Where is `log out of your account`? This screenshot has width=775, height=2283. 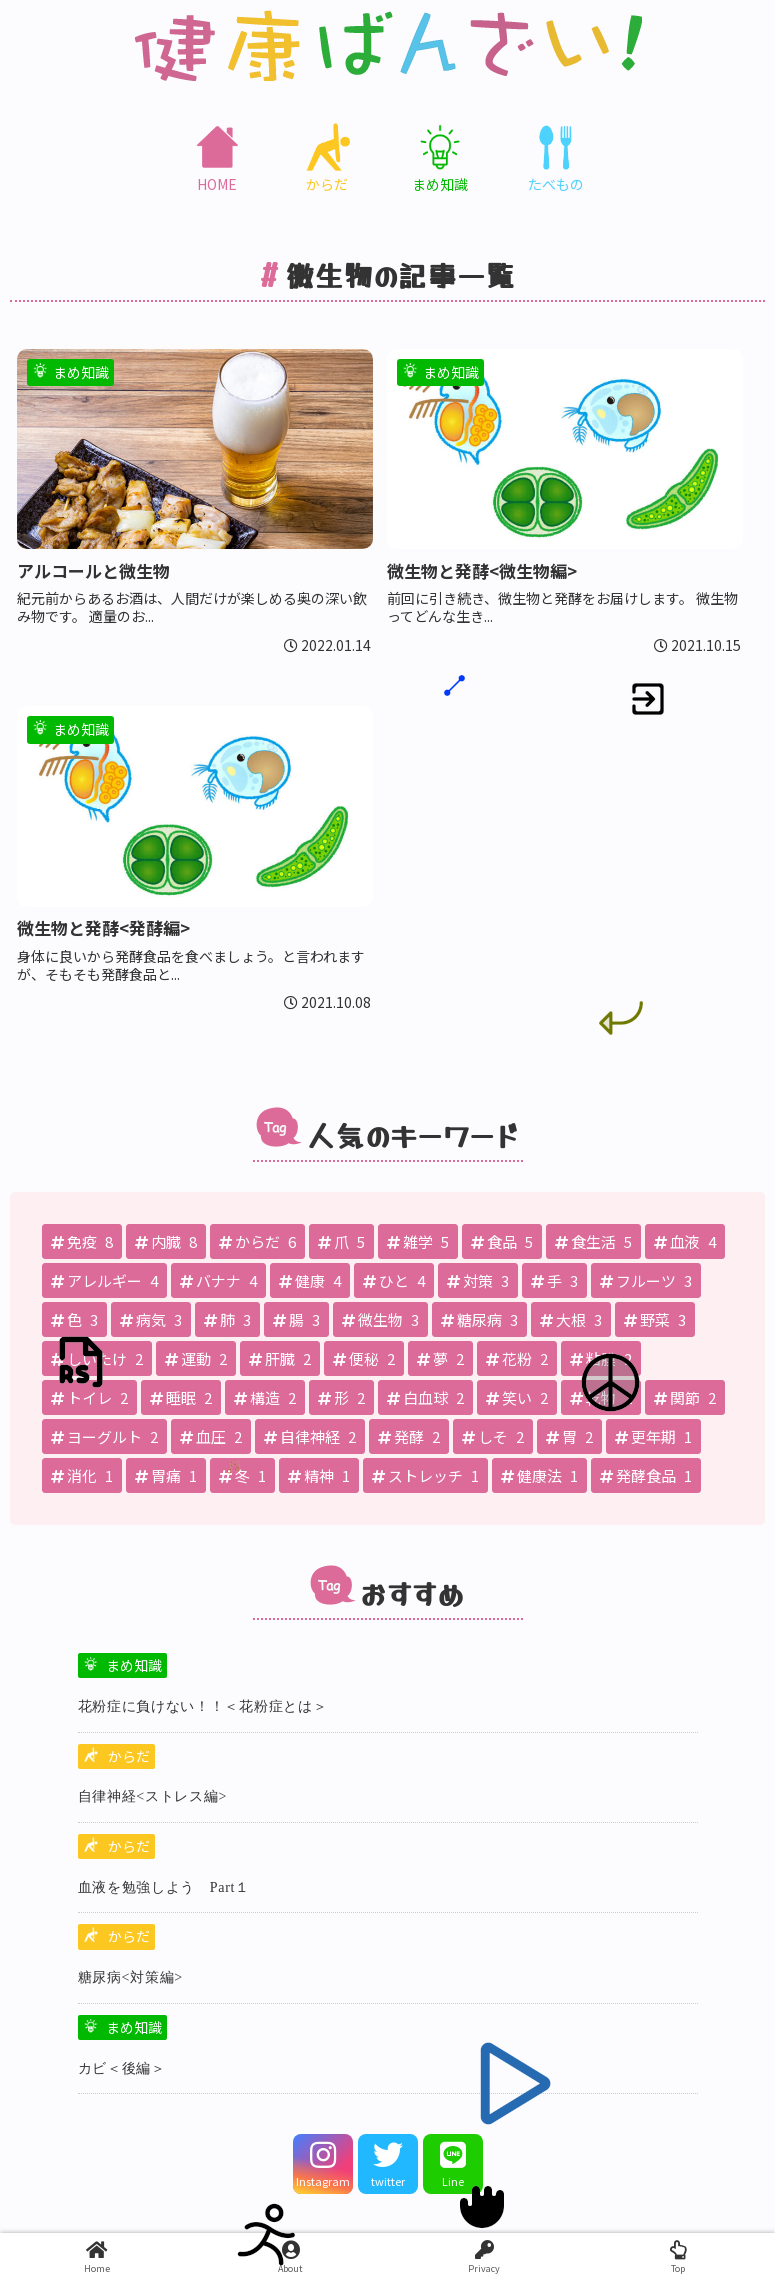
log out of your account is located at coordinates (648, 699).